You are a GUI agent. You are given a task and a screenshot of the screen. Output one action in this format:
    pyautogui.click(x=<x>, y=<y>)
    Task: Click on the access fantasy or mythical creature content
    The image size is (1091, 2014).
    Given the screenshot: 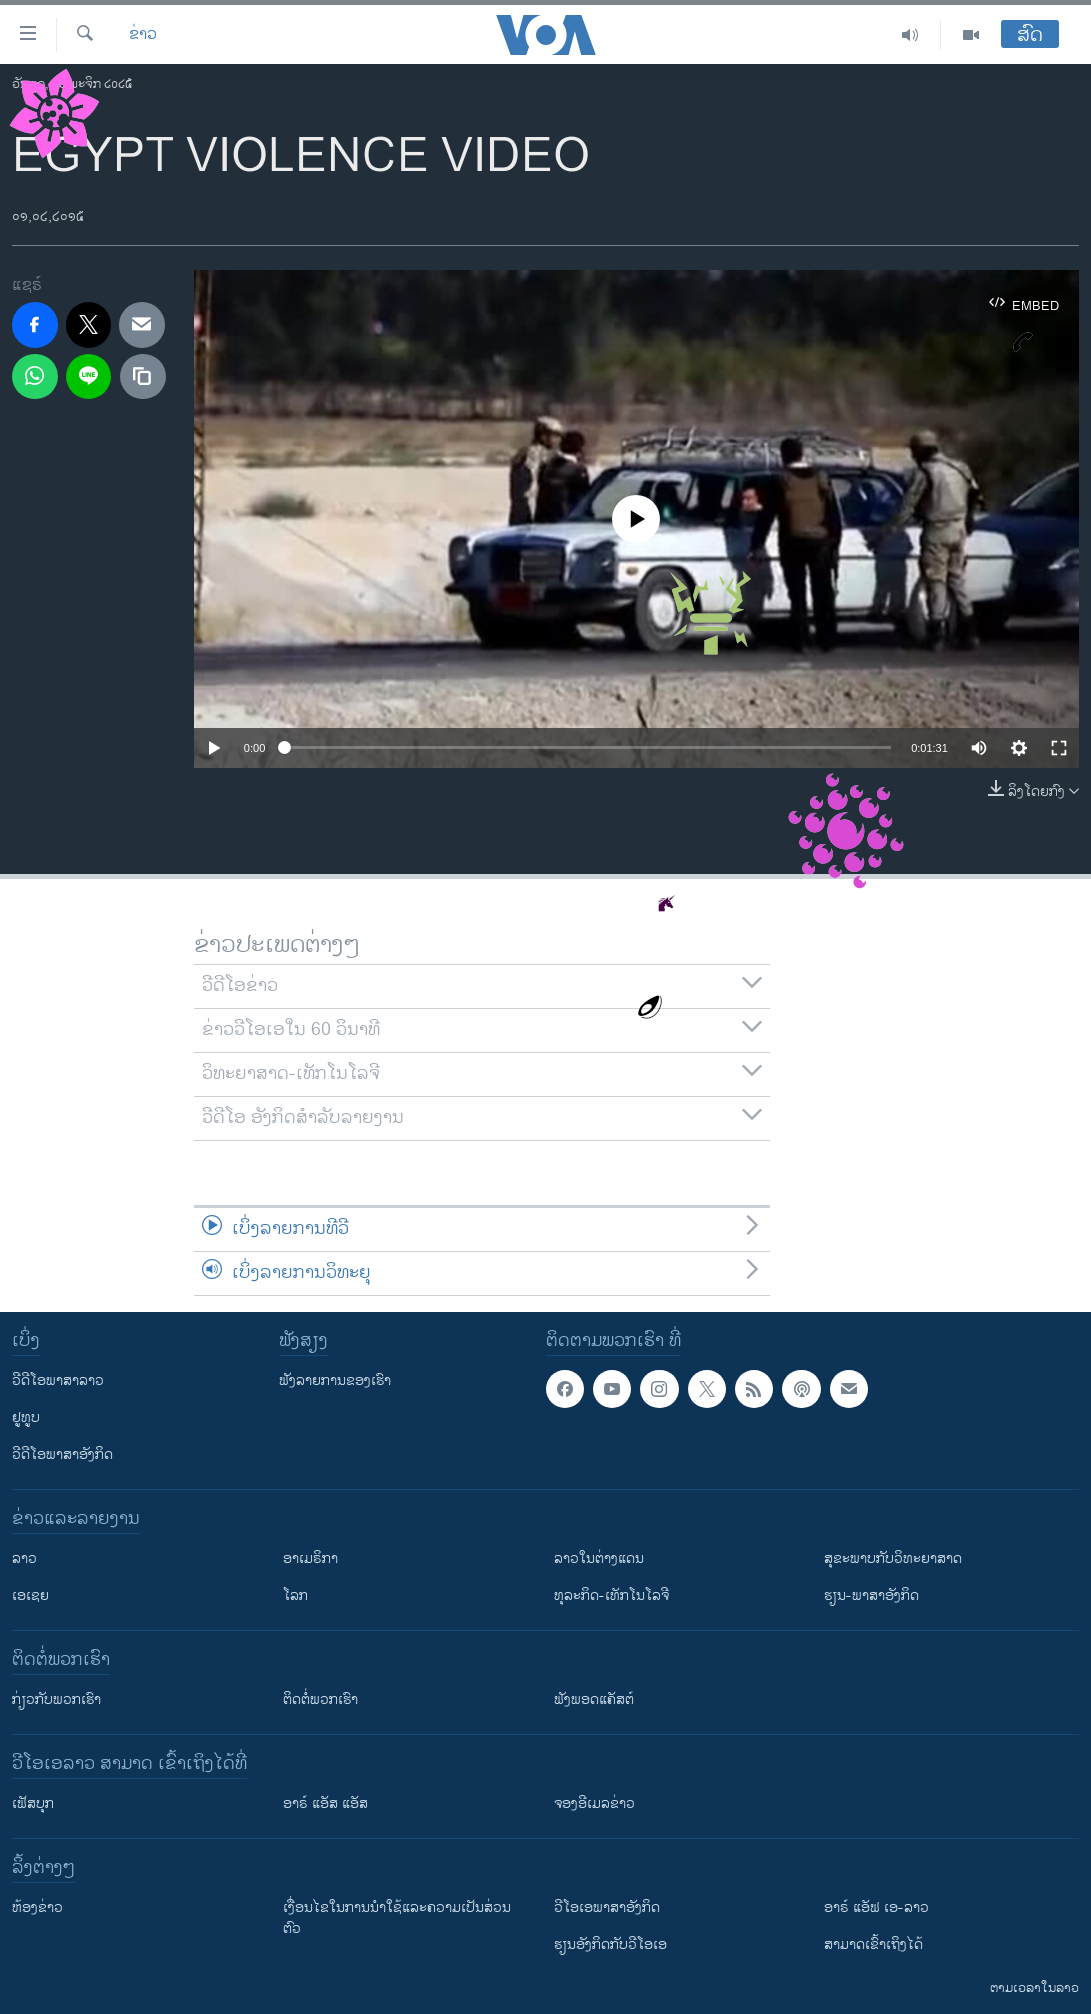 What is the action you would take?
    pyautogui.click(x=667, y=903)
    